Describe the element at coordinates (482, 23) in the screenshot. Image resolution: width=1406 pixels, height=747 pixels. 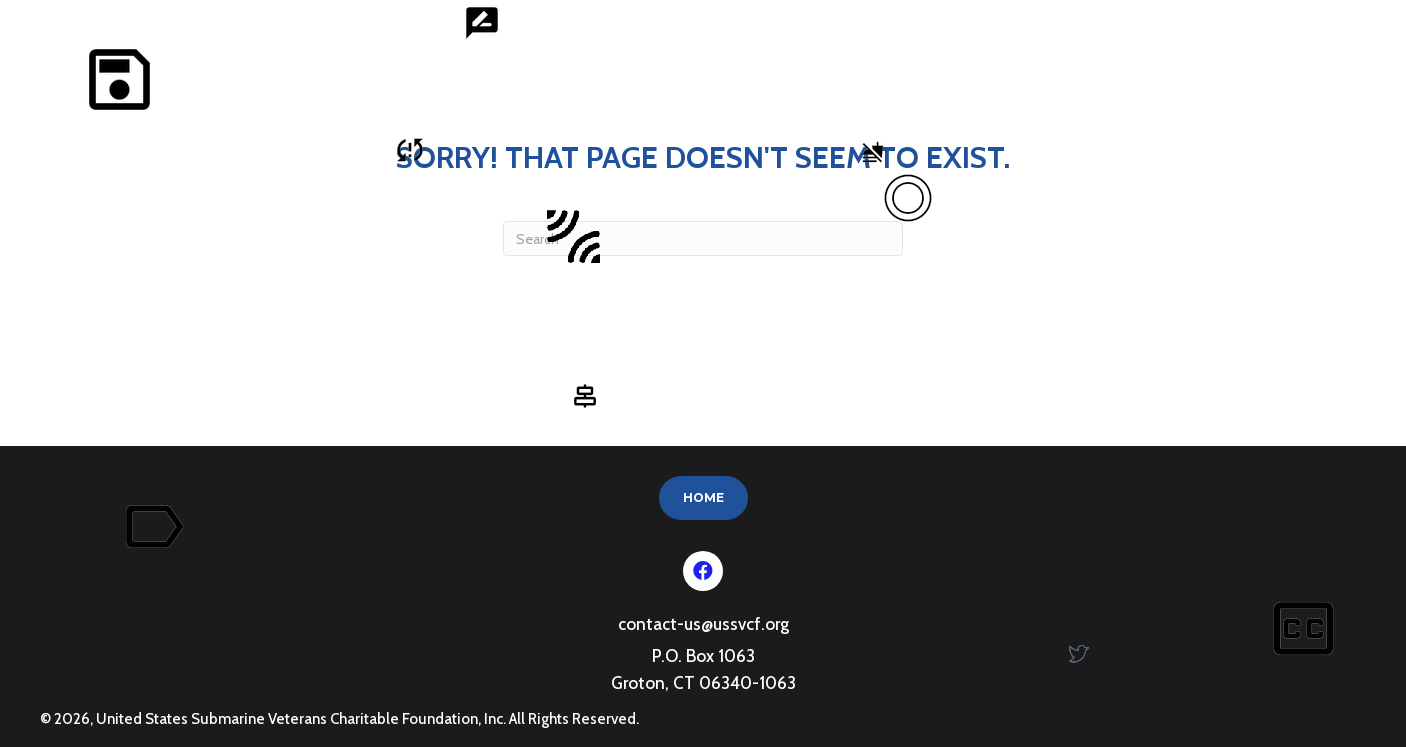
I see `write a review or feedback` at that location.